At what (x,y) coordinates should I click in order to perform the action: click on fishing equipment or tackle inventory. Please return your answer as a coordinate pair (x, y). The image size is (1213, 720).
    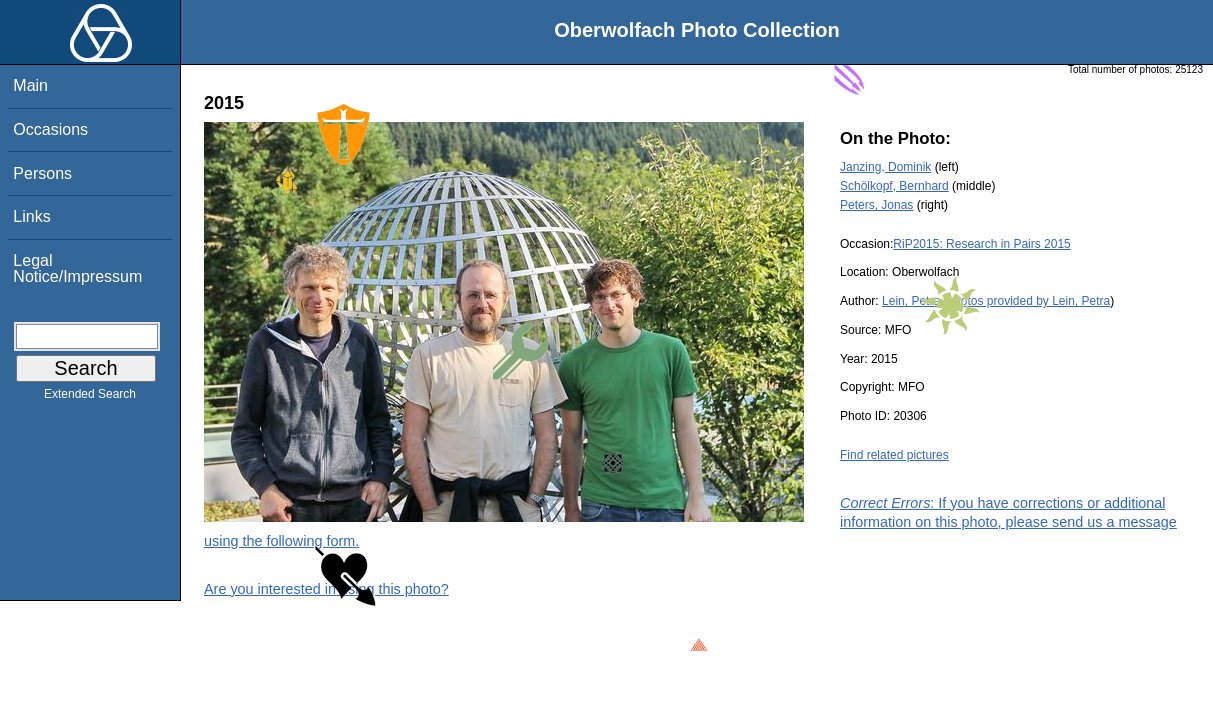
    Looking at the image, I should click on (849, 80).